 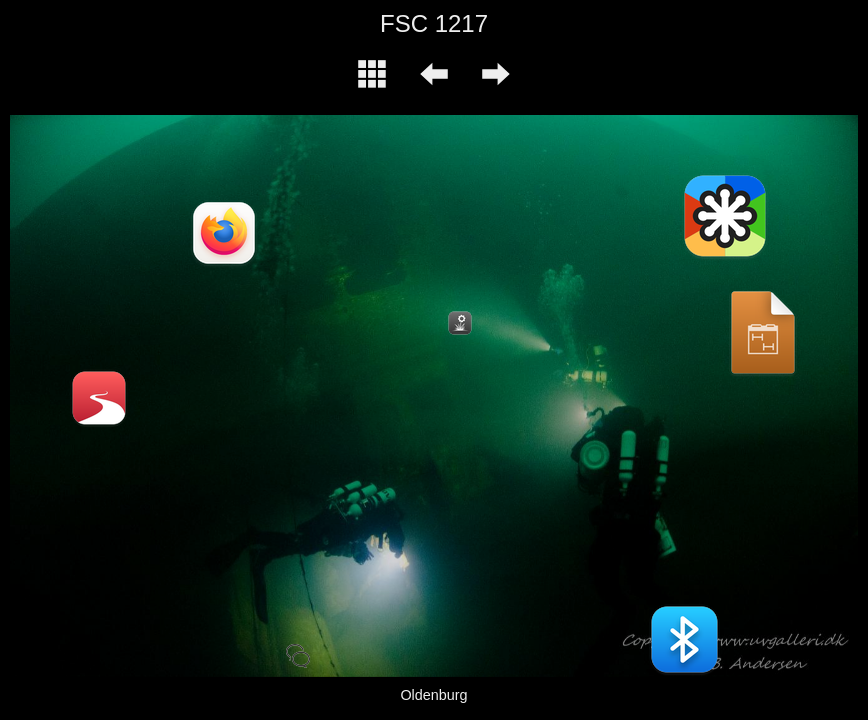 I want to click on open Boxy SVG vector graphics editor, so click(x=725, y=216).